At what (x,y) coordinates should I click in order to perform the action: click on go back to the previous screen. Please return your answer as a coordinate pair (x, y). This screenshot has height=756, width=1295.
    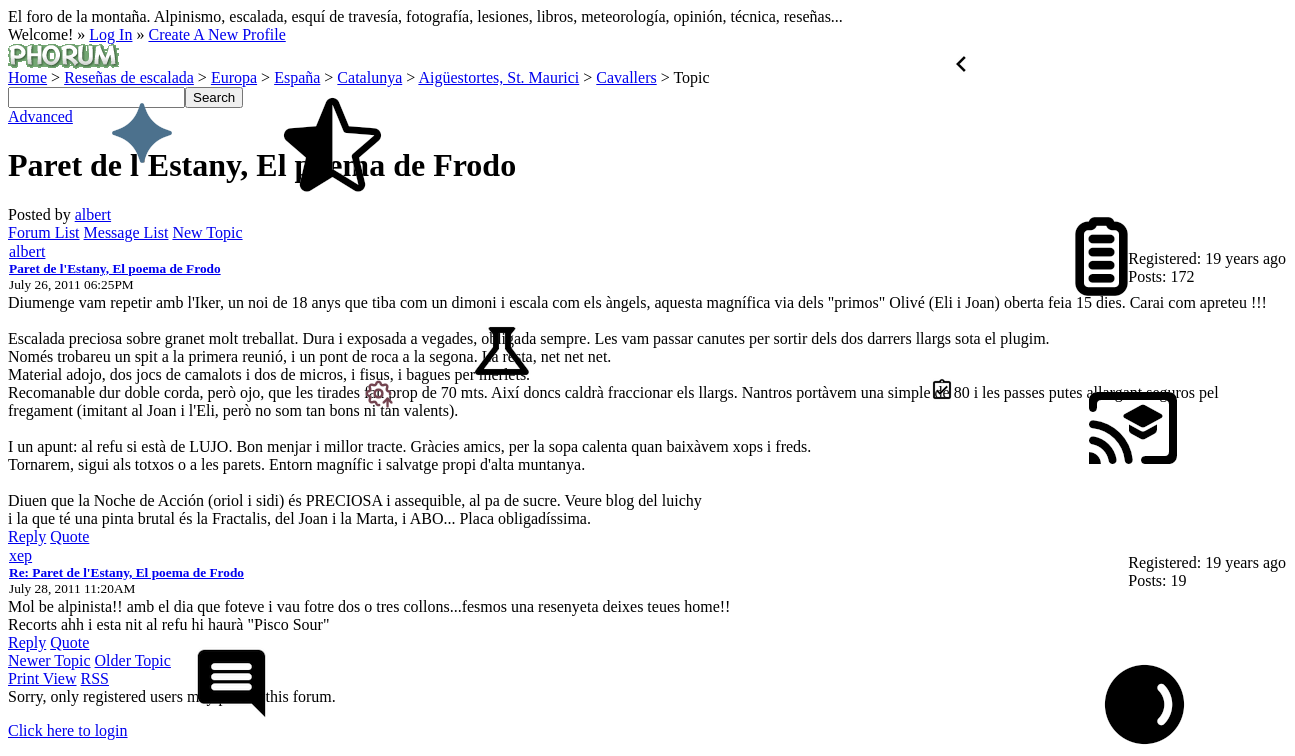
    Looking at the image, I should click on (961, 64).